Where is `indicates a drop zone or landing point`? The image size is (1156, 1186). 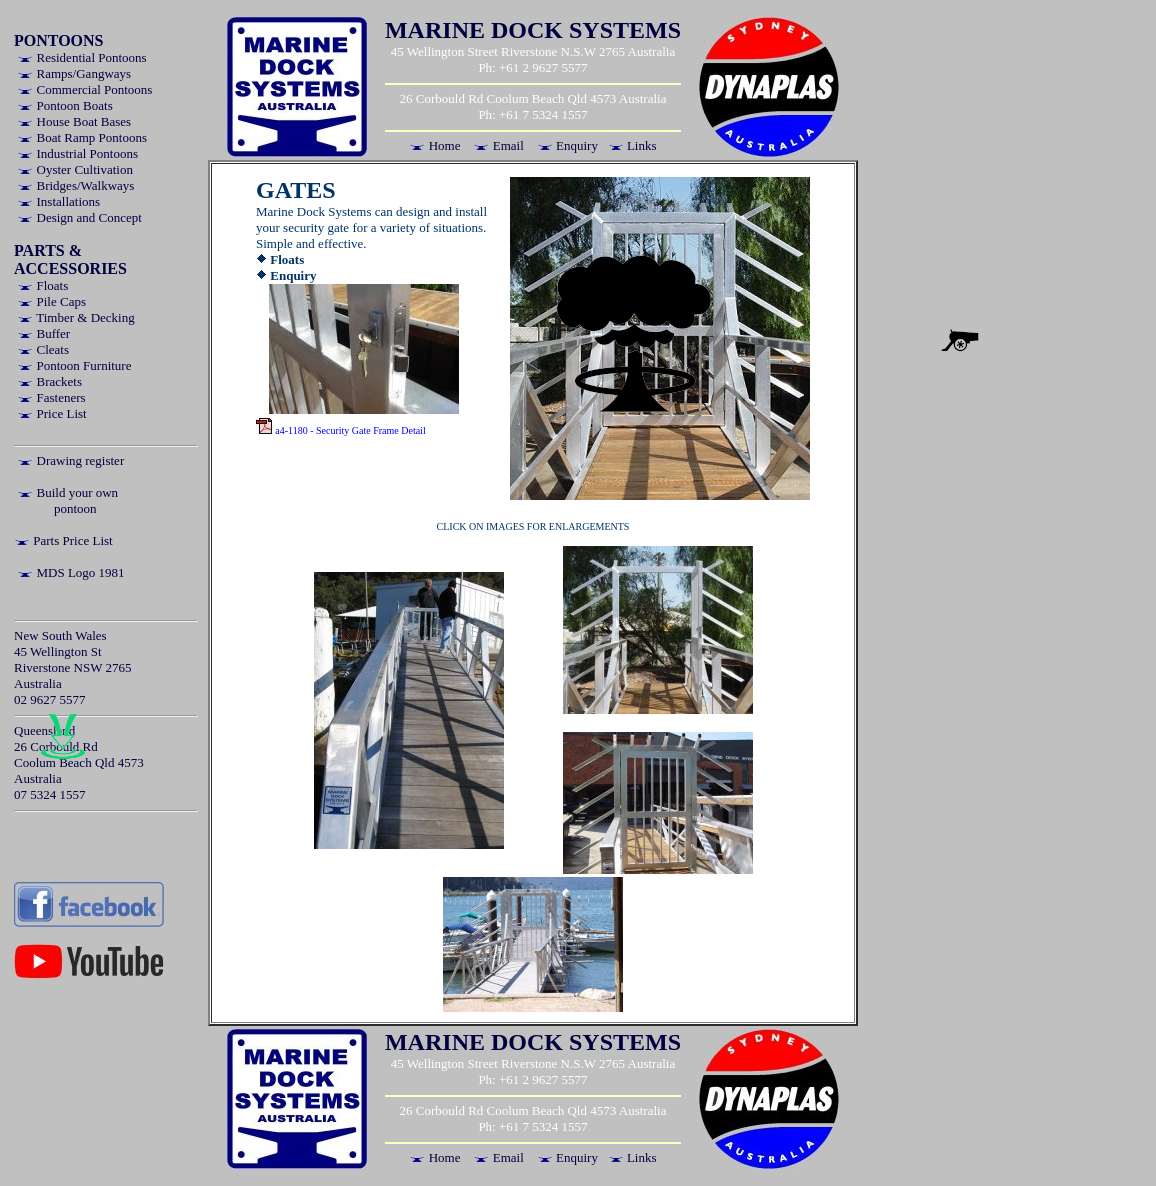 indicates a drop zone or landing point is located at coordinates (63, 737).